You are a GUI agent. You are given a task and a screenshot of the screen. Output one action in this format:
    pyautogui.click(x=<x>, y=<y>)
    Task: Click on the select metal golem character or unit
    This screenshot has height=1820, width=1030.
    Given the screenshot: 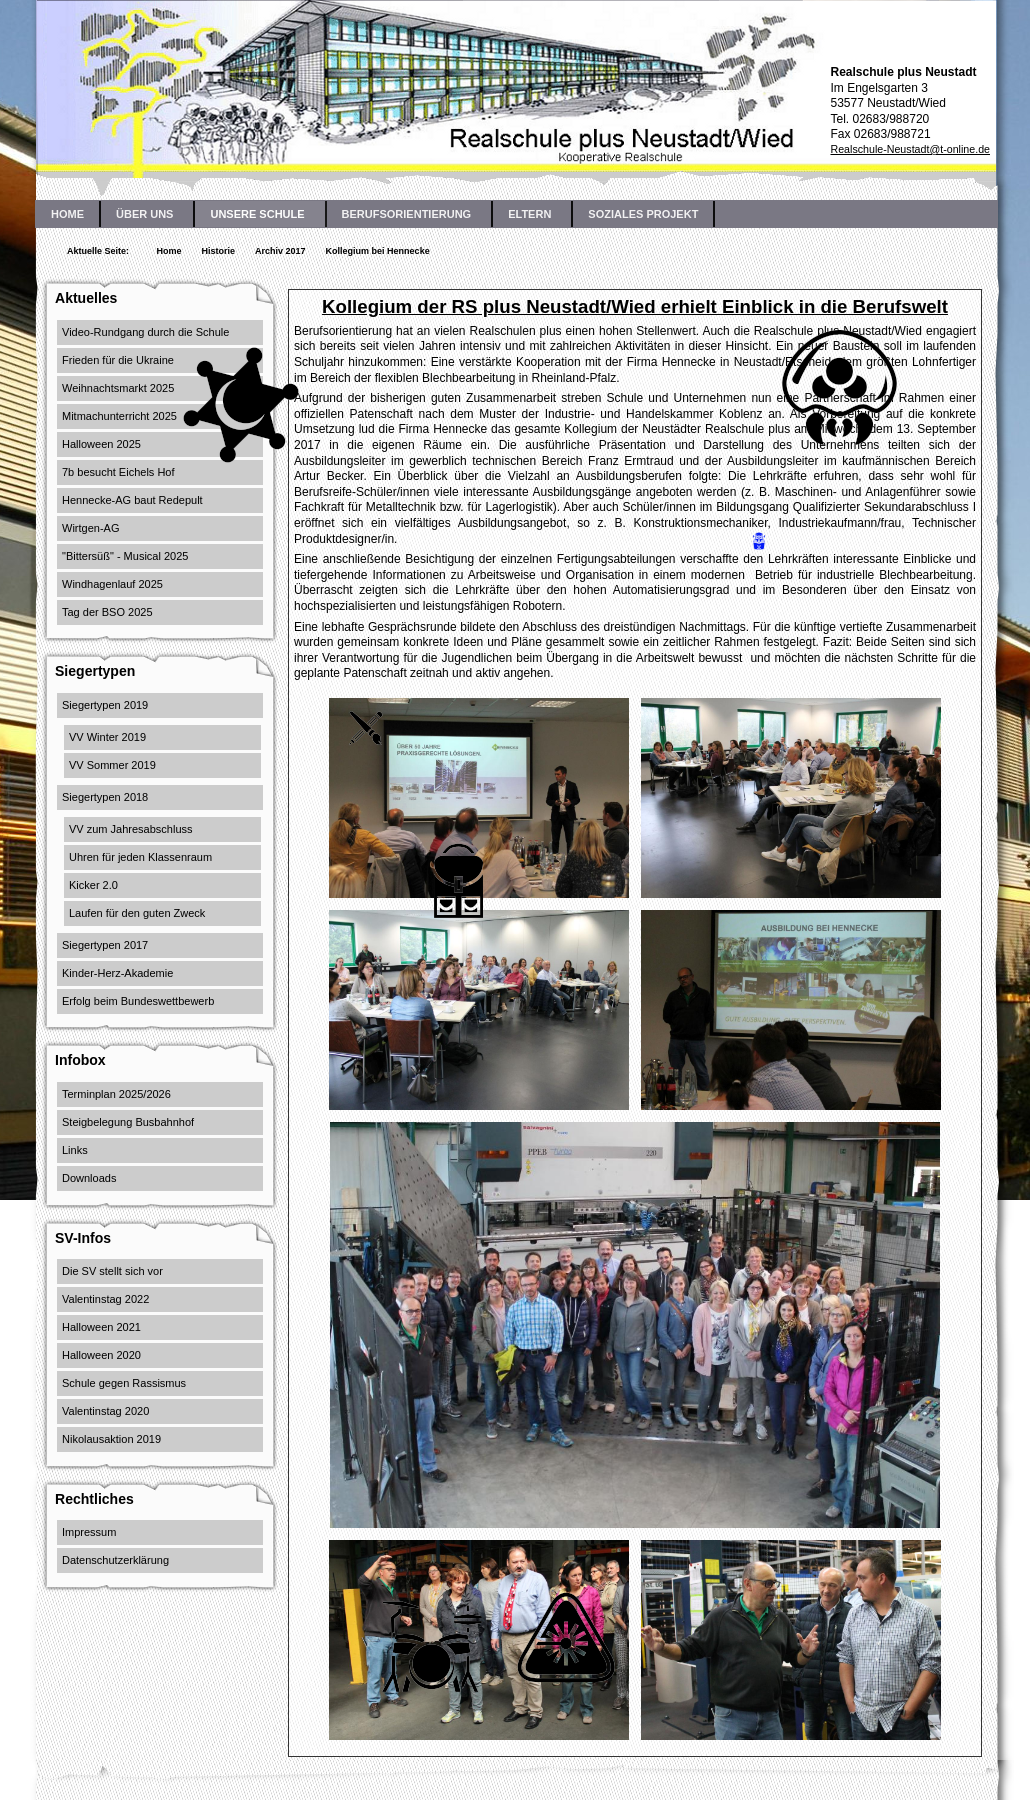 What is the action you would take?
    pyautogui.click(x=759, y=541)
    